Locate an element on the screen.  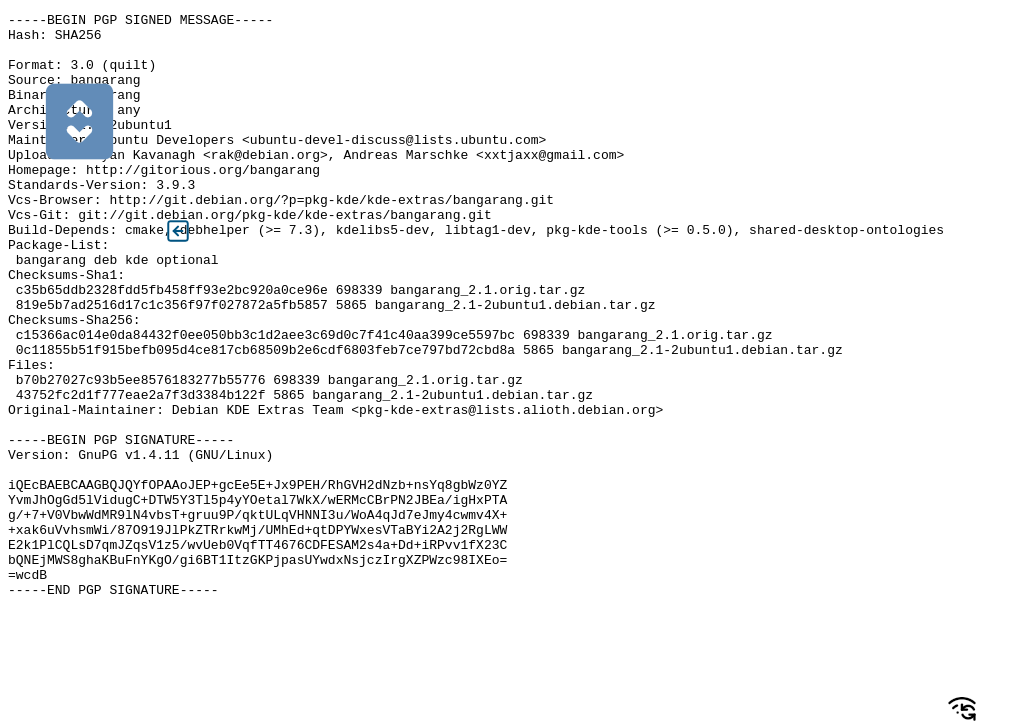
access elevator controls or floor selection is located at coordinates (79, 121).